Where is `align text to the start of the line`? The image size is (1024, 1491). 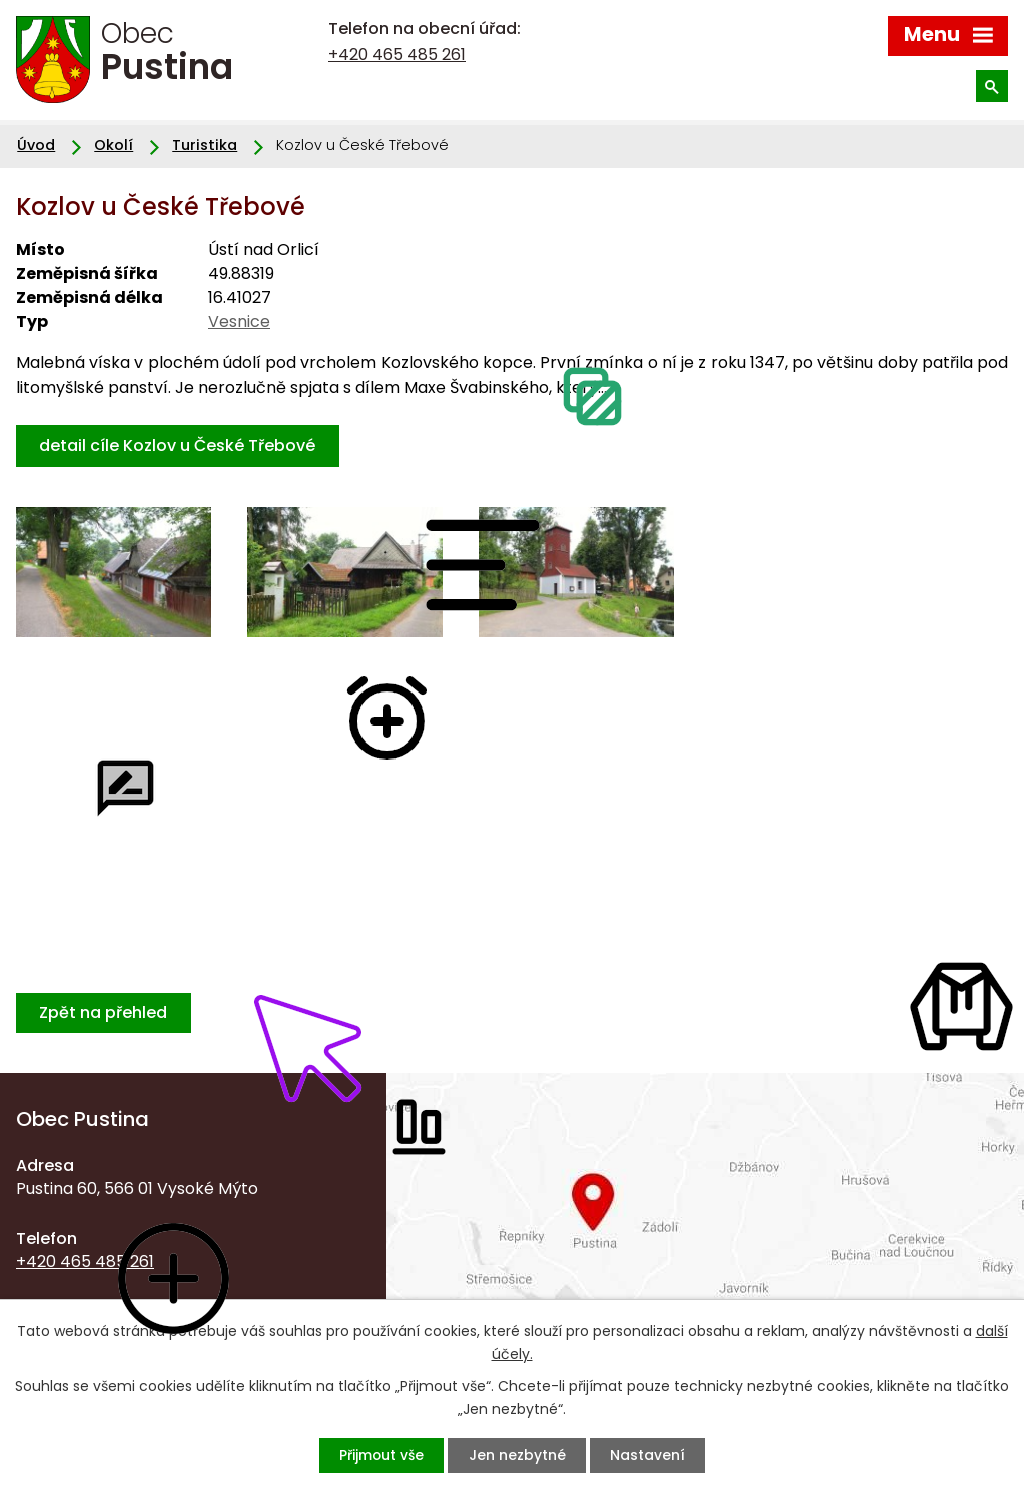 align text to the start of the line is located at coordinates (483, 565).